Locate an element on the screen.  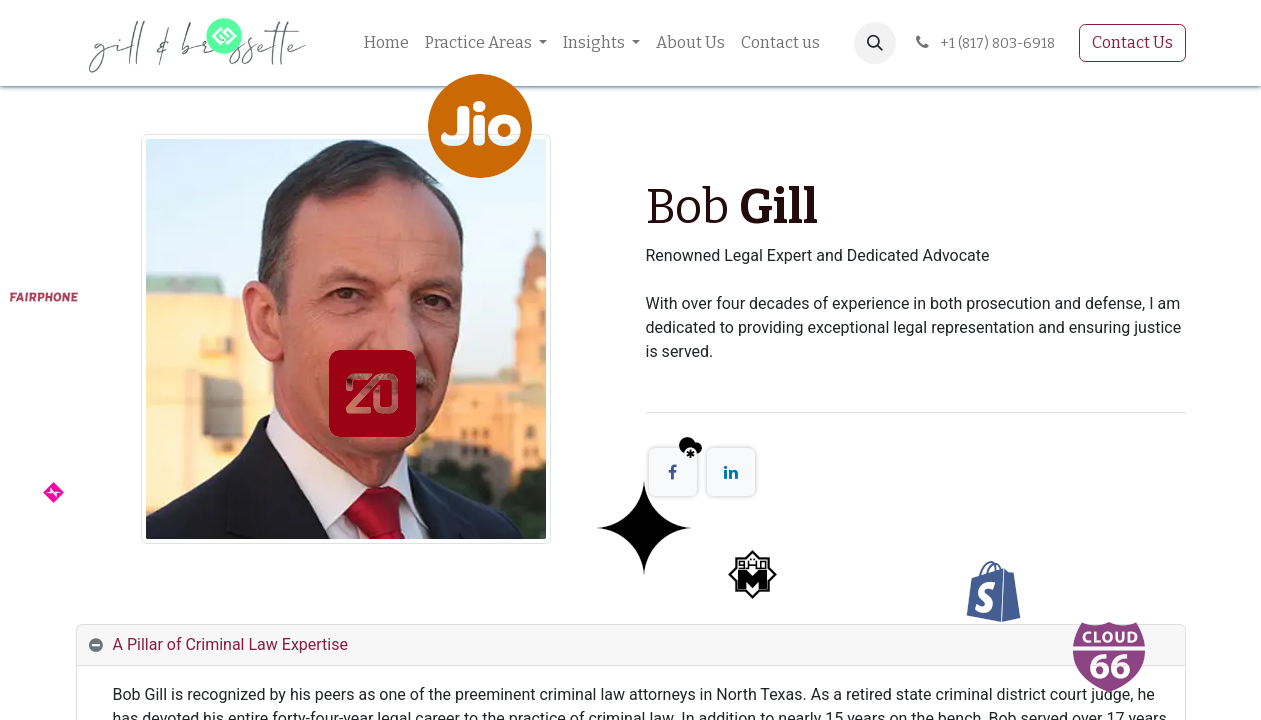
open shopify store dashboard is located at coordinates (993, 591).